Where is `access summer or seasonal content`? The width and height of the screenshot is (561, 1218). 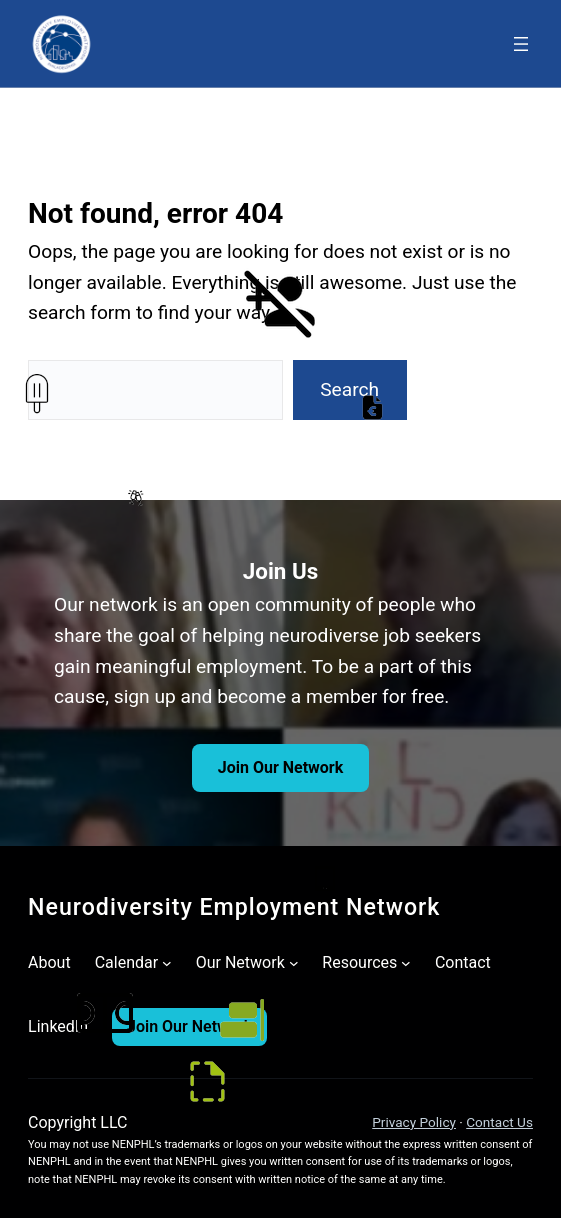
access summer or seasonal content is located at coordinates (37, 393).